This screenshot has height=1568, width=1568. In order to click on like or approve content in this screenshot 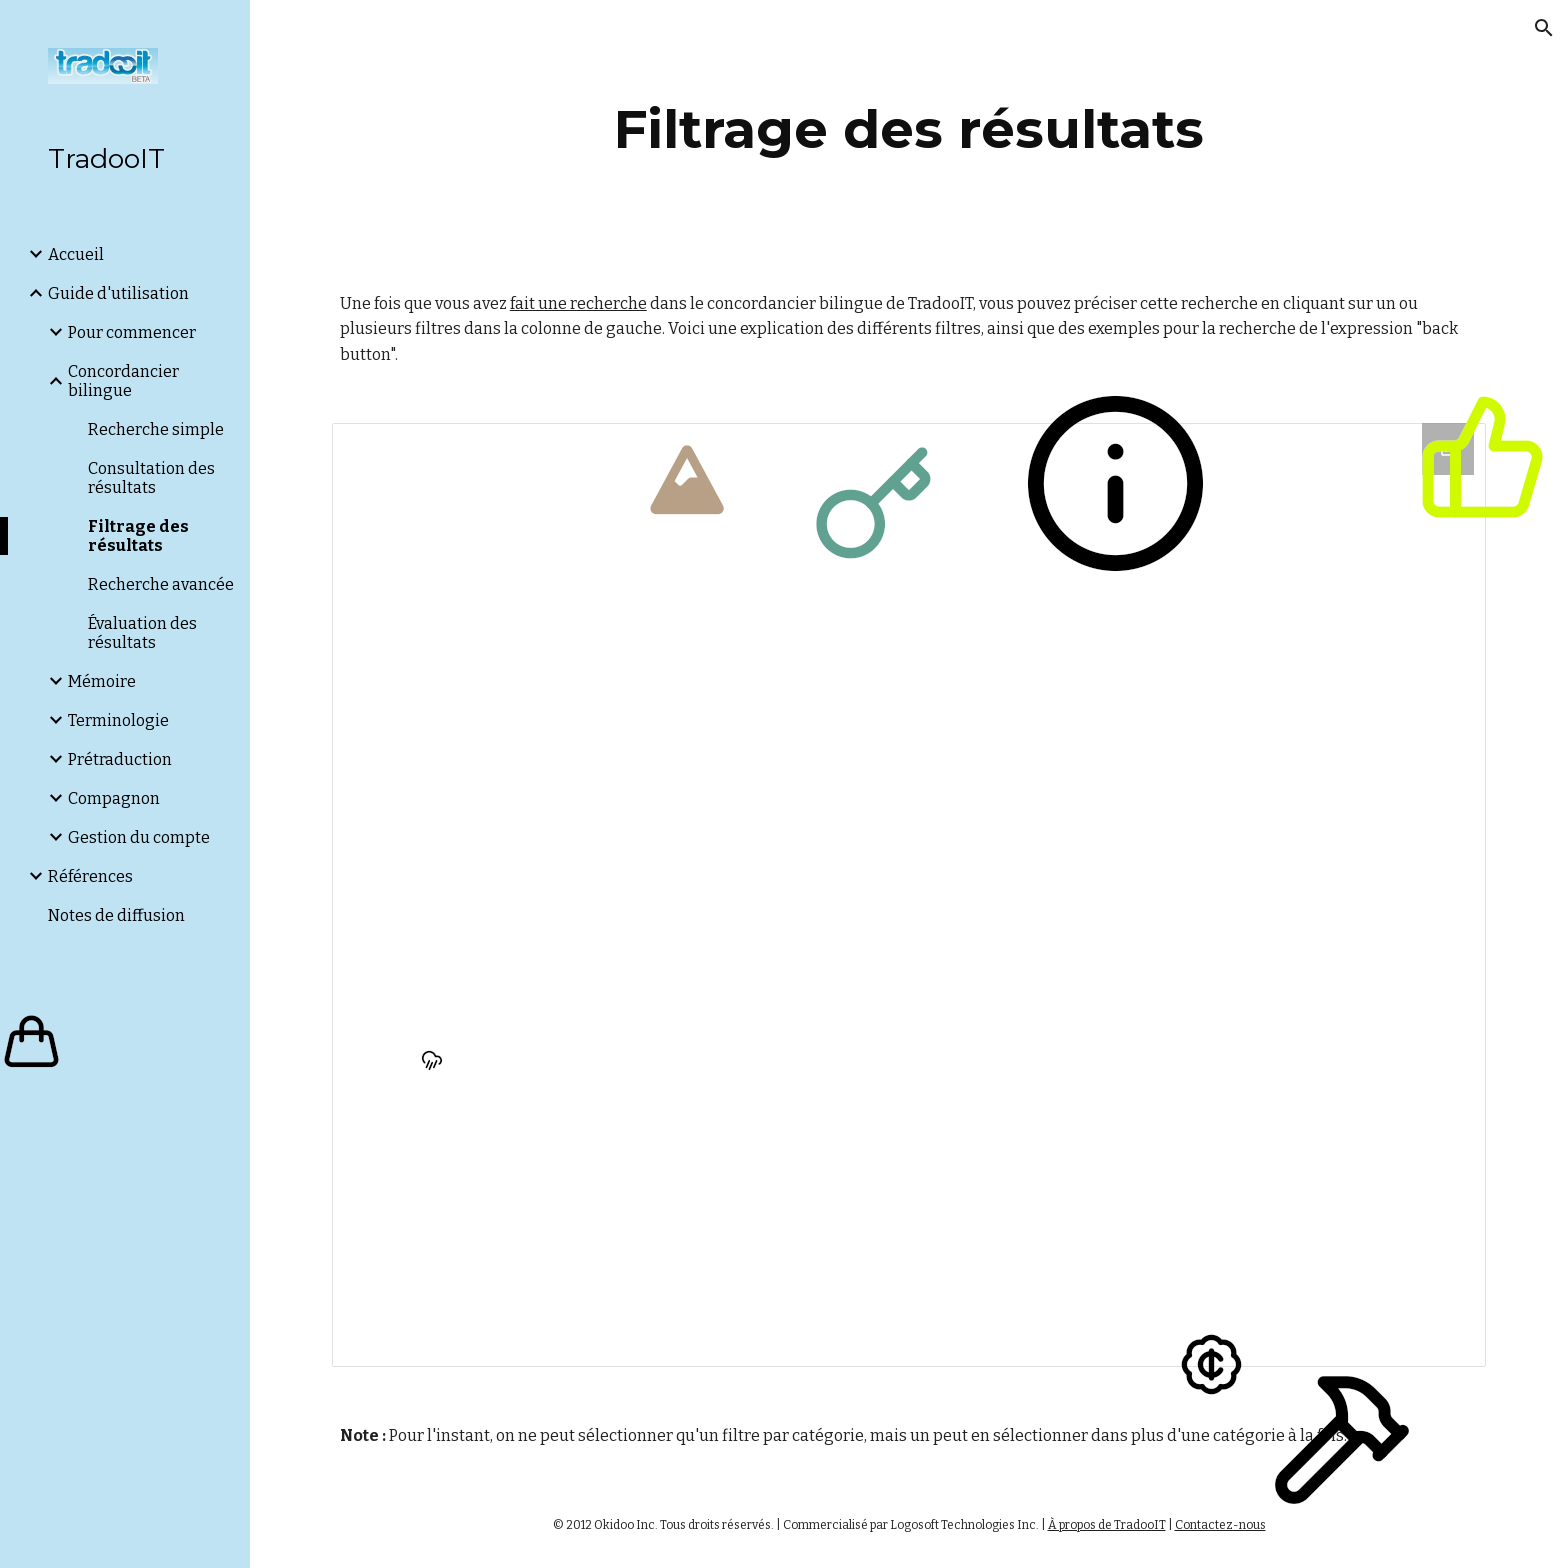, I will do `click(1483, 457)`.